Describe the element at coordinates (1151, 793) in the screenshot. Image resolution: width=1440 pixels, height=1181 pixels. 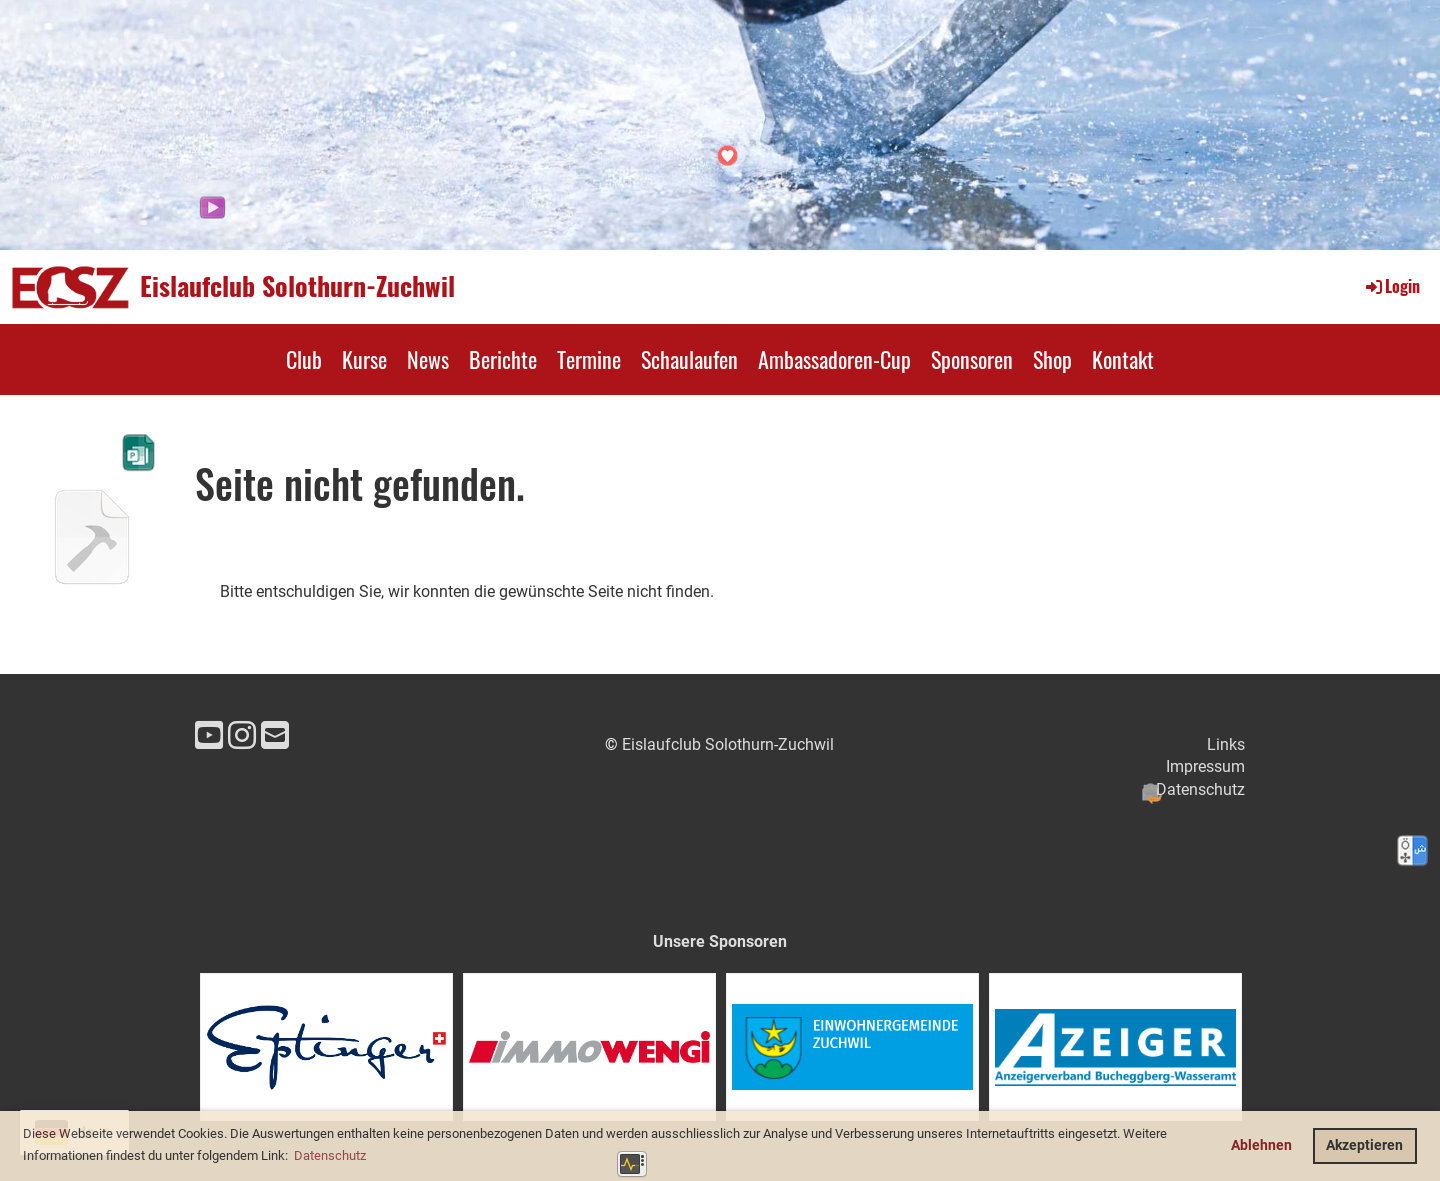
I see `indicates a replied email message` at that location.